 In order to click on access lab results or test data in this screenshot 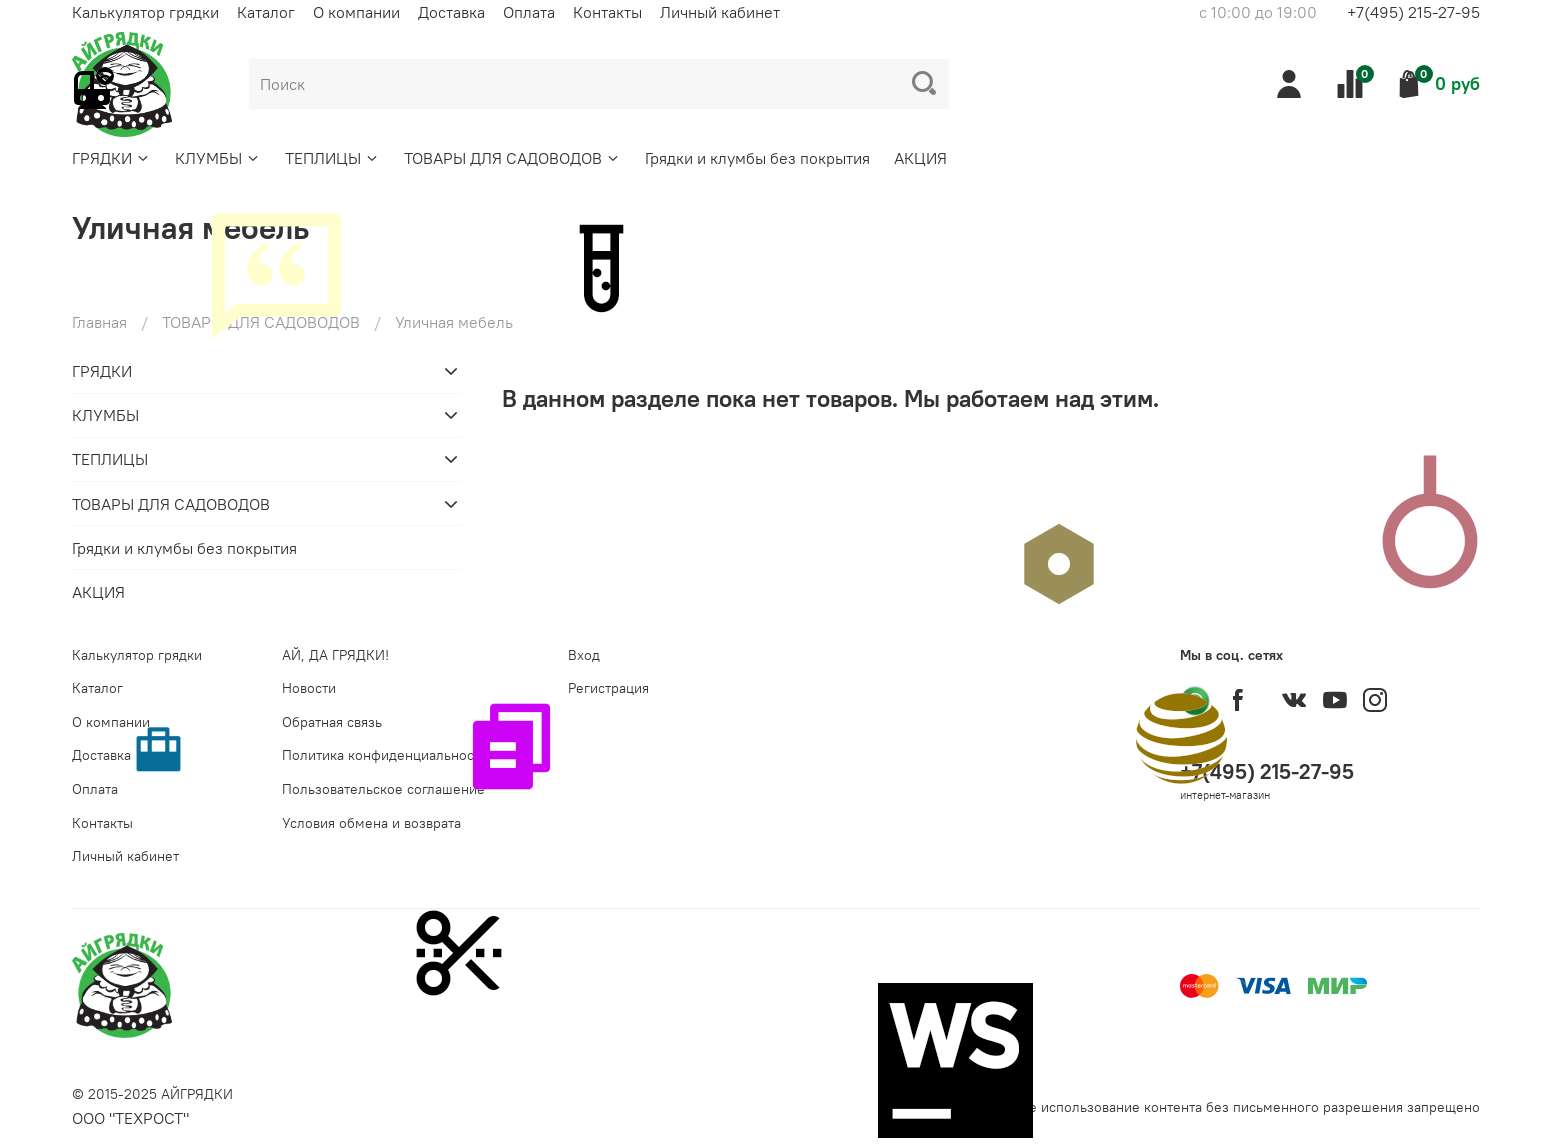, I will do `click(601, 268)`.